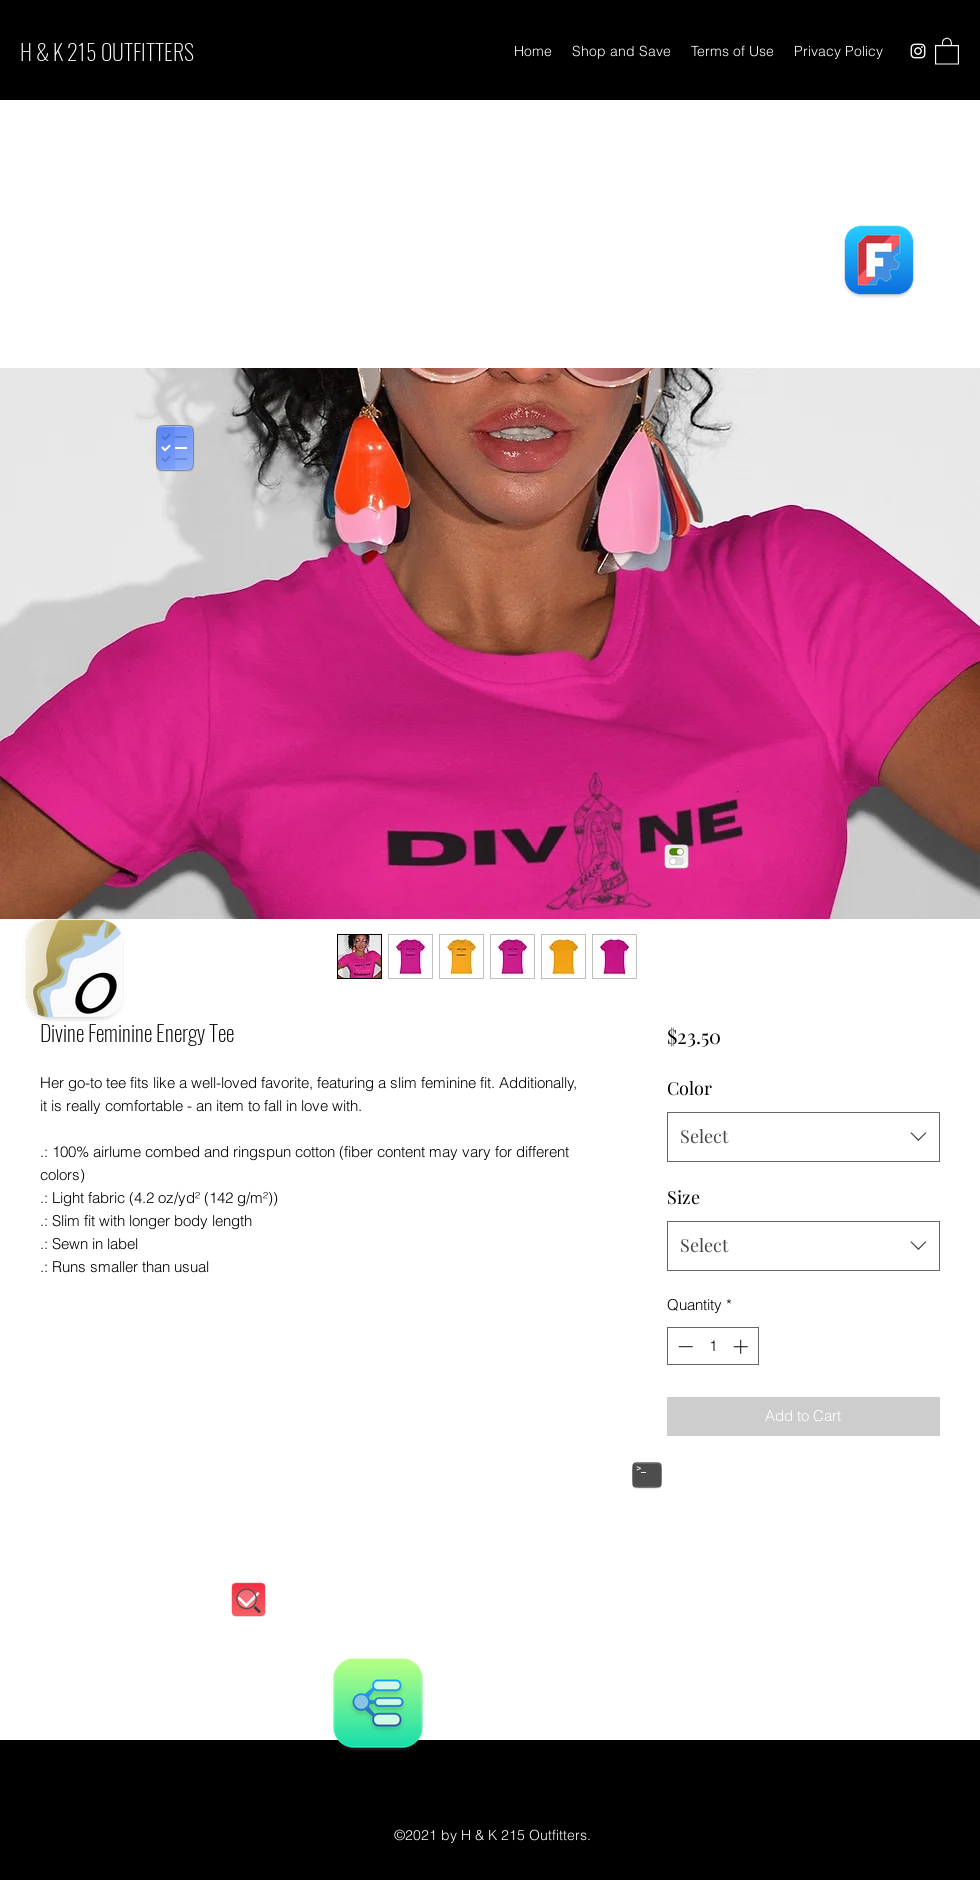 The height and width of the screenshot is (1880, 980). What do you see at coordinates (647, 1475) in the screenshot?
I see `open the terminal application` at bounding box center [647, 1475].